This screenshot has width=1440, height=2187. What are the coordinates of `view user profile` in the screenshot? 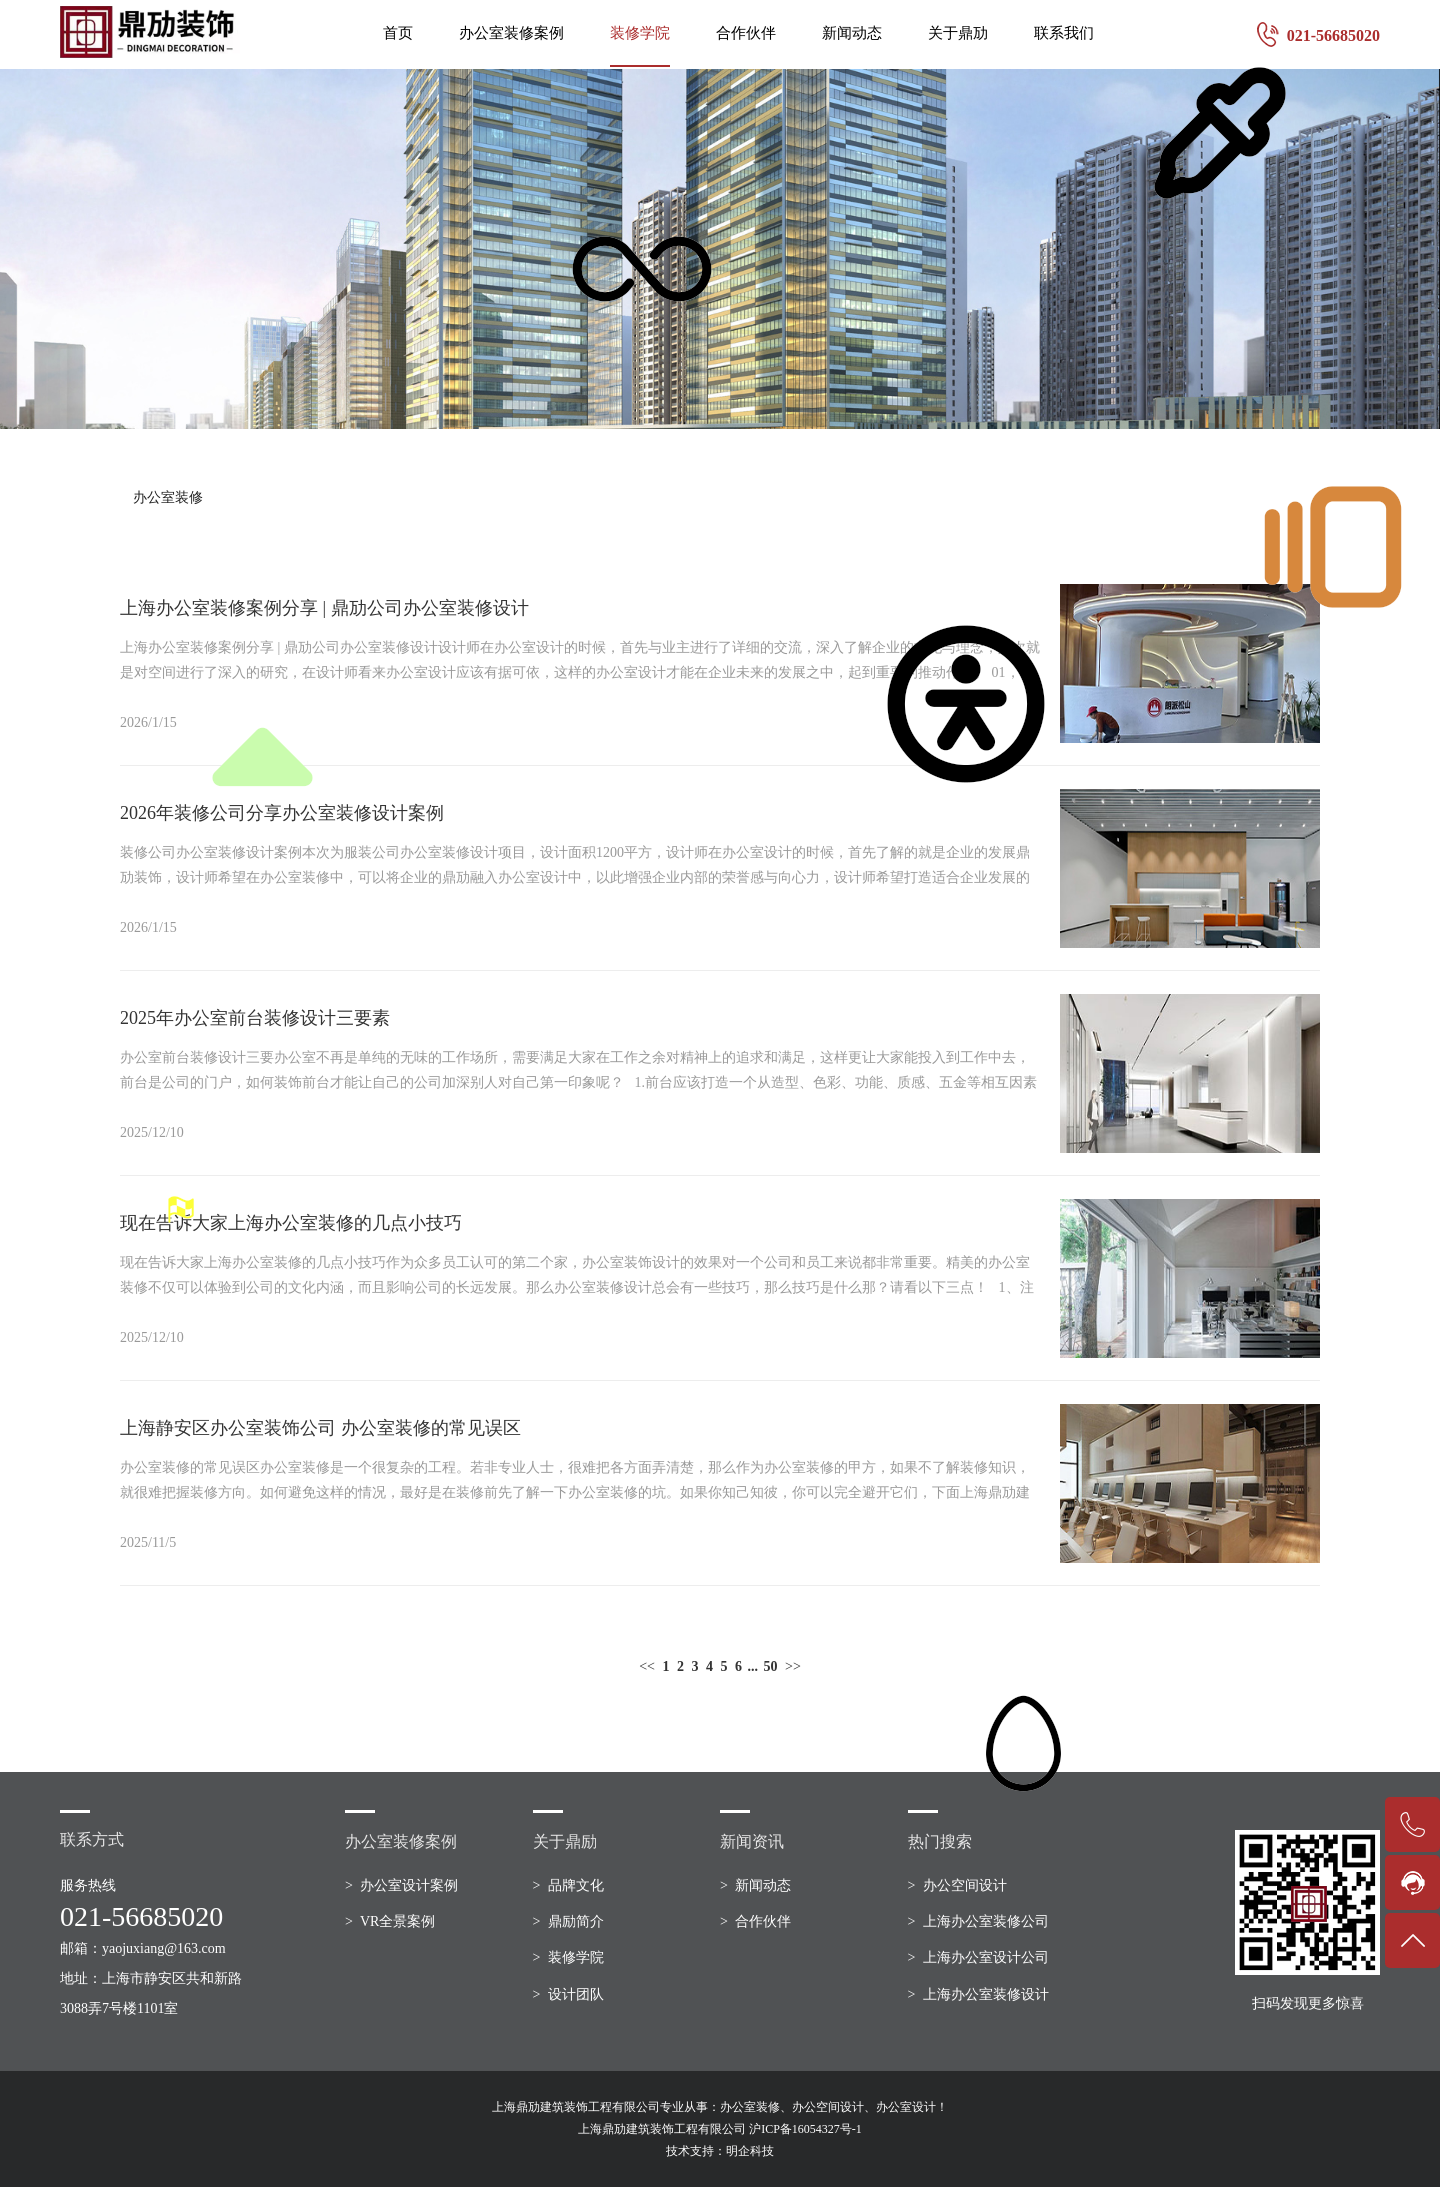 It's located at (966, 704).